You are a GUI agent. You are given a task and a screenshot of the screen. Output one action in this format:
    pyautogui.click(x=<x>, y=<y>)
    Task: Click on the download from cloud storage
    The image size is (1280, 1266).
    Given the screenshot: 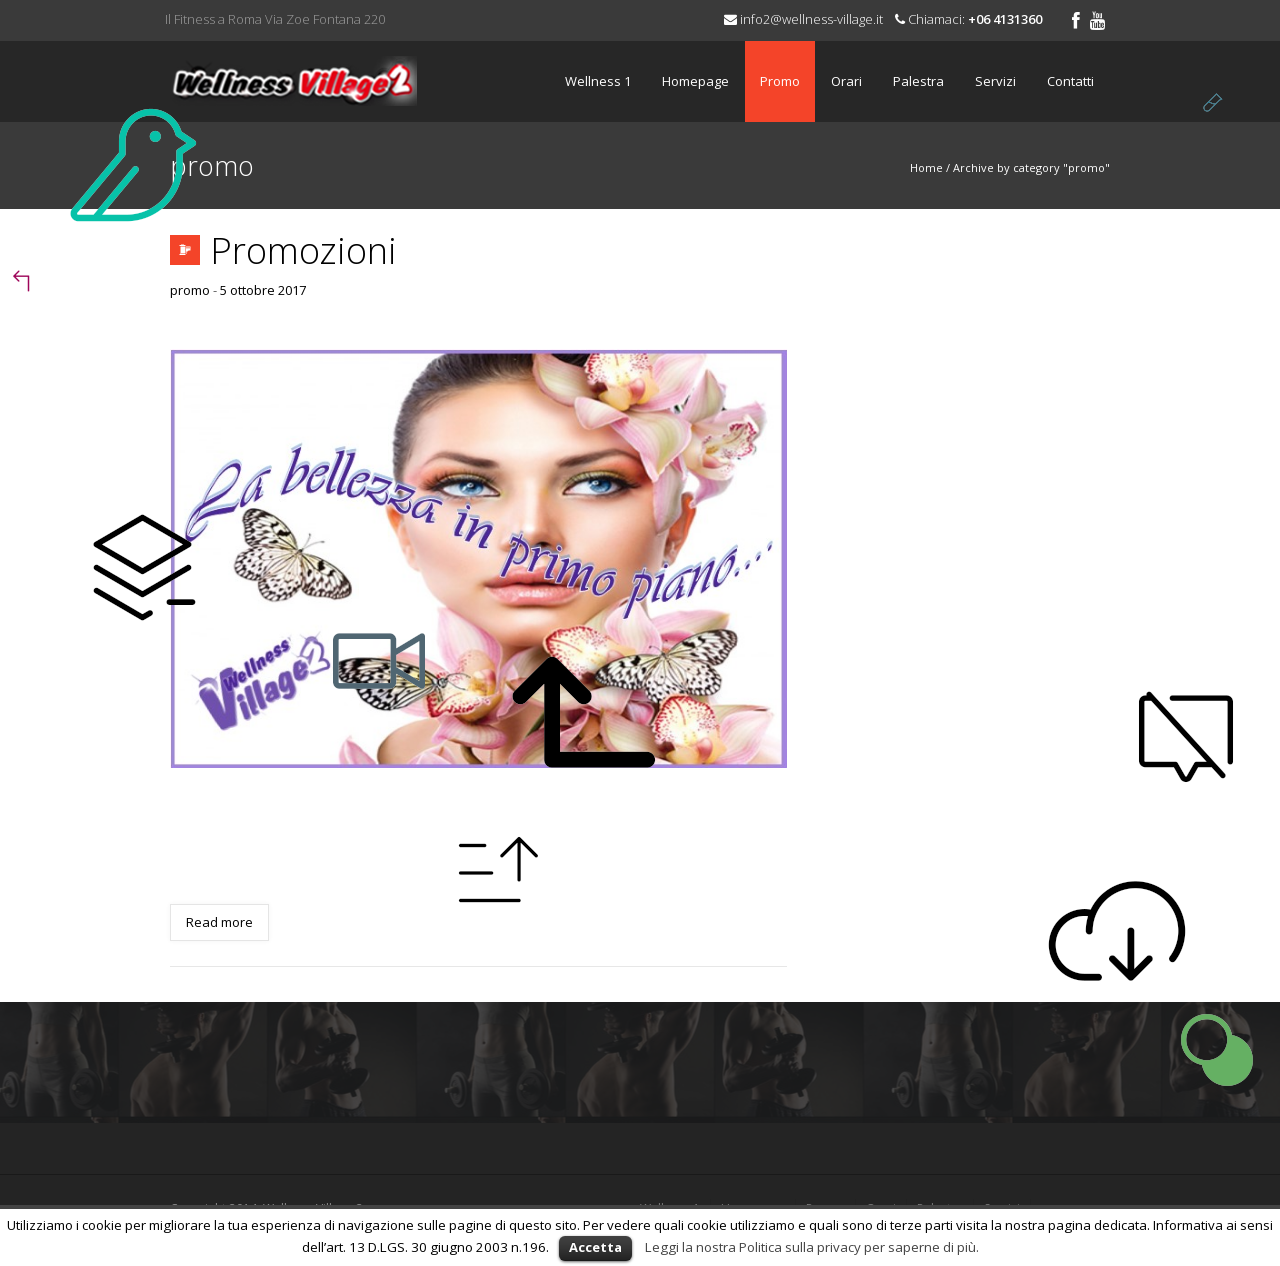 What is the action you would take?
    pyautogui.click(x=1117, y=931)
    